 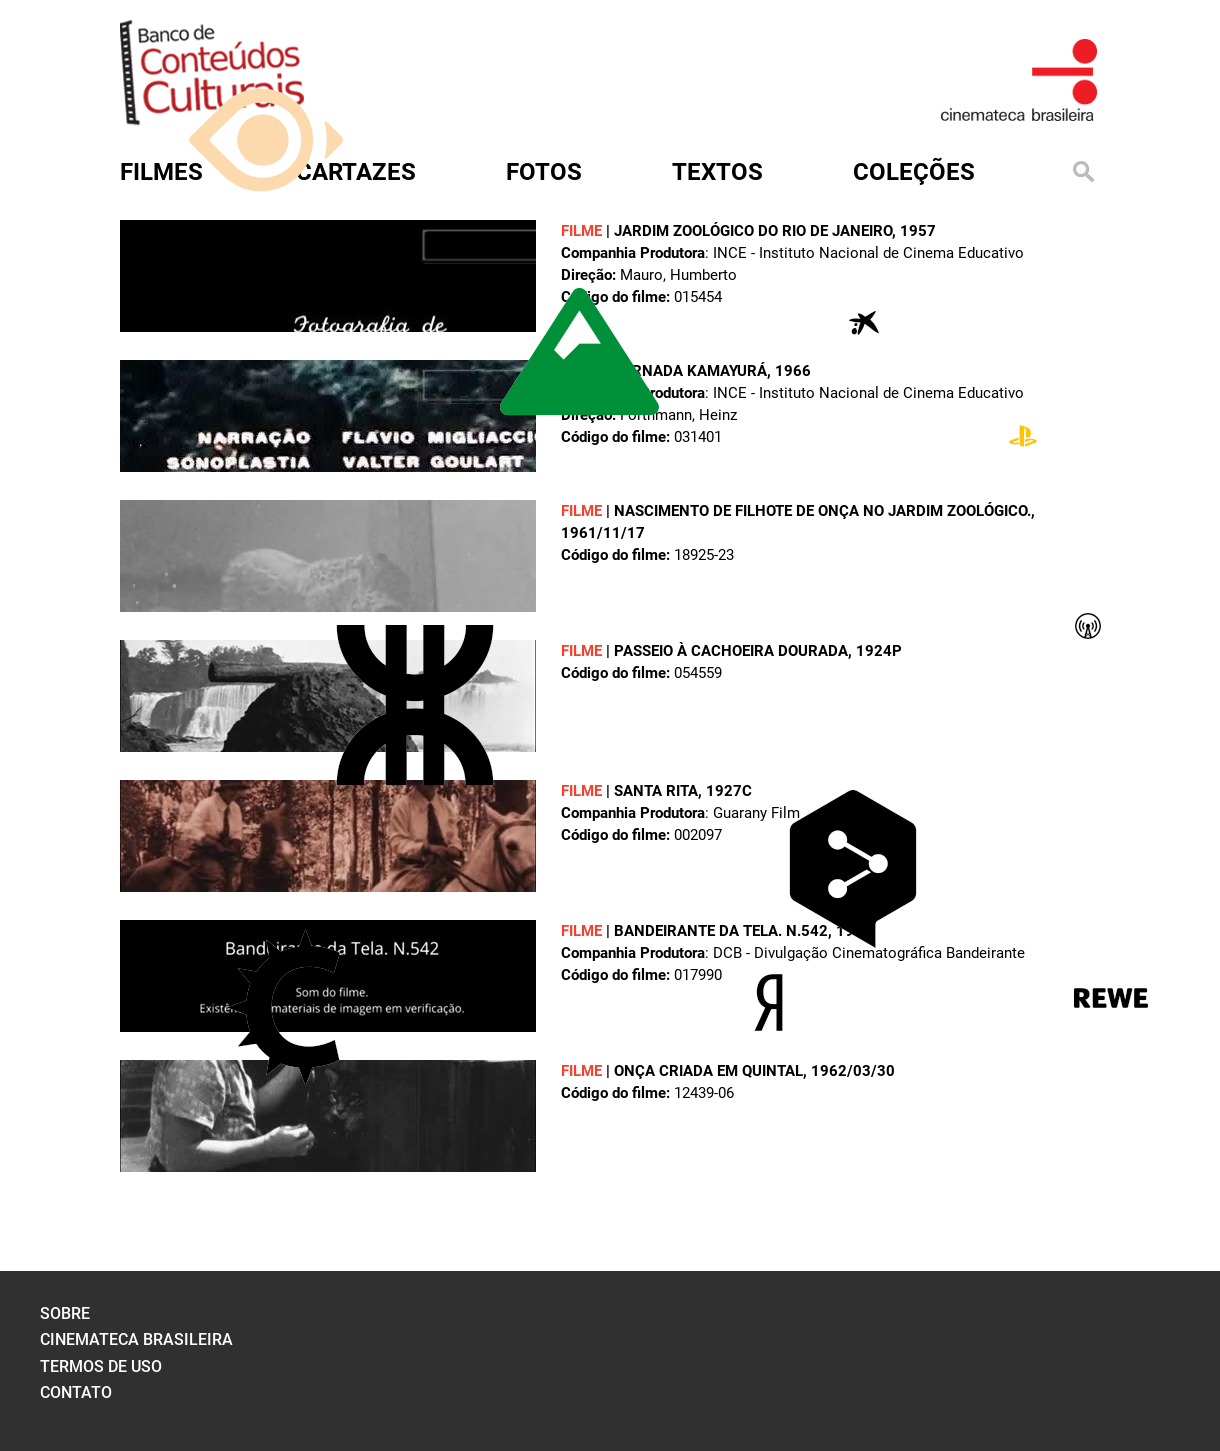 I want to click on open the REWE grocery store app, so click(x=1111, y=998).